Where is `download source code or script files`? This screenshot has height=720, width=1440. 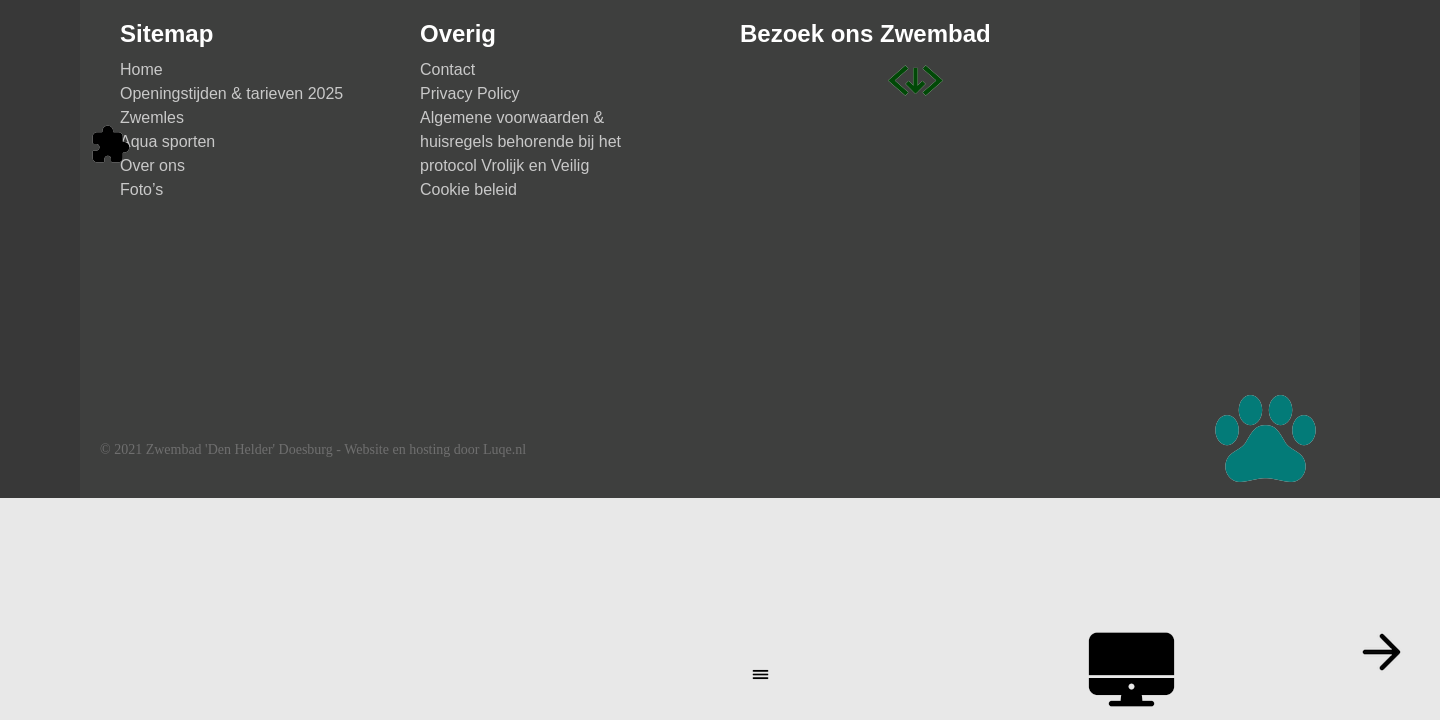
download source code or script files is located at coordinates (915, 80).